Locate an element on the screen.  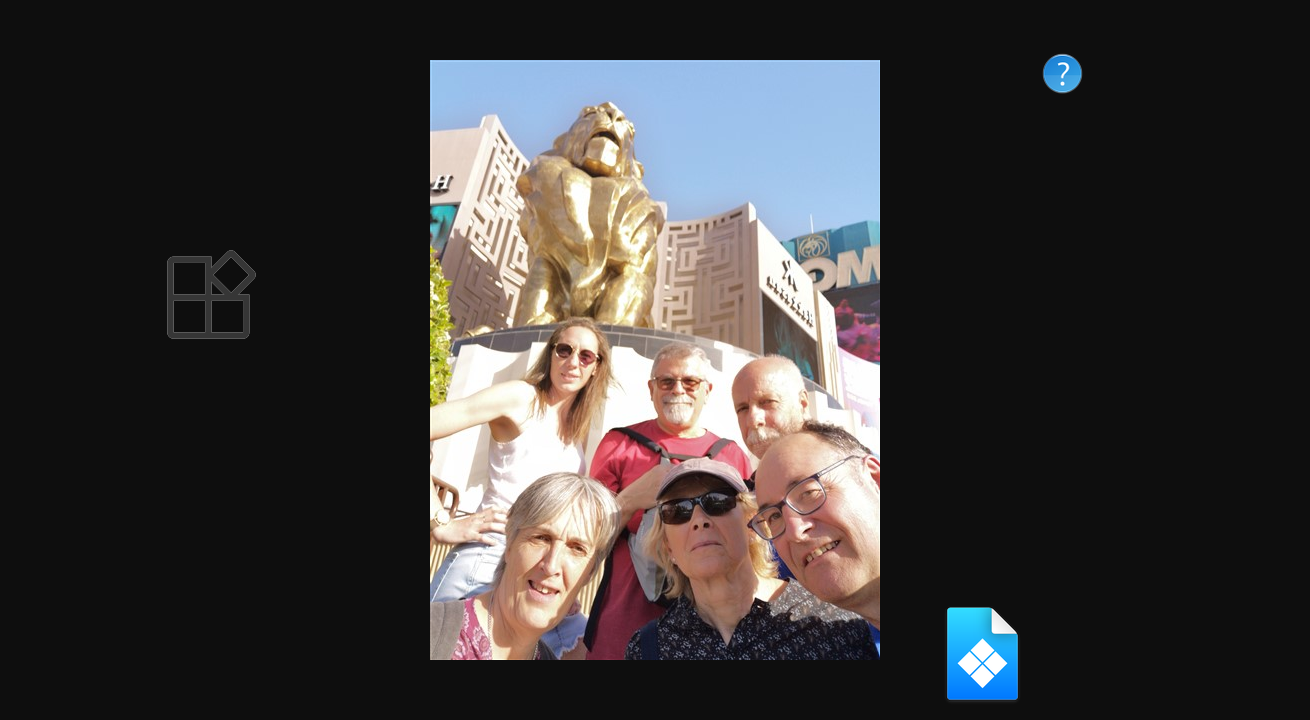
install new software or application is located at coordinates (211, 294).